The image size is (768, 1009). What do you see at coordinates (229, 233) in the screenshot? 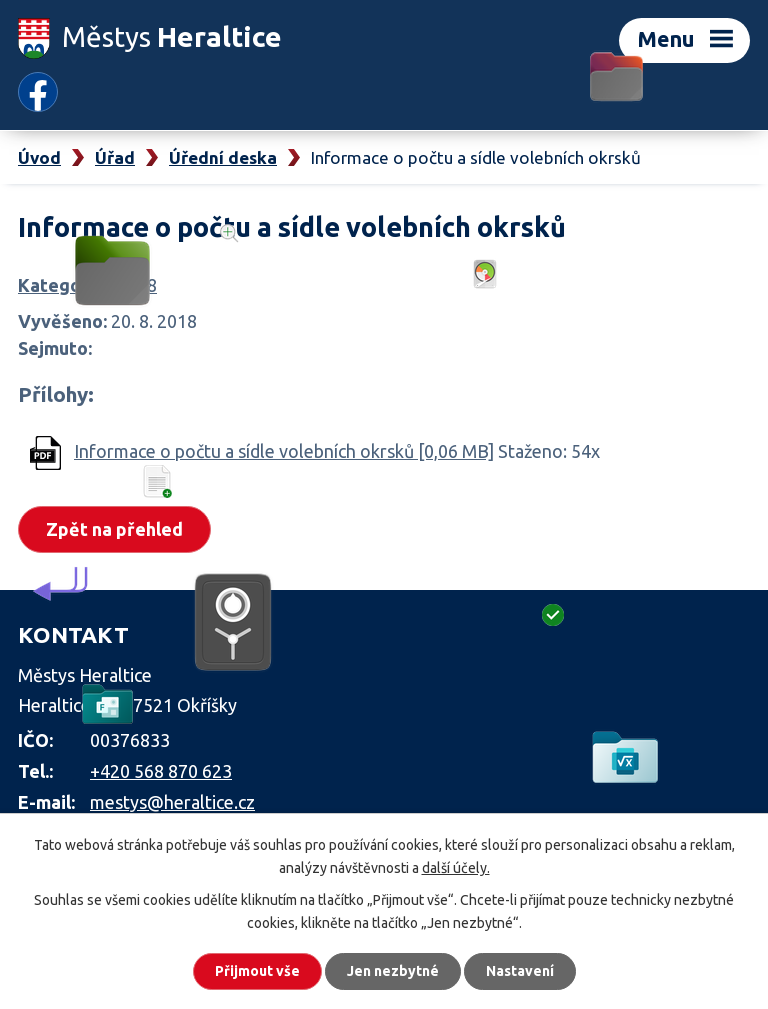
I see `zoom in on file or document` at bounding box center [229, 233].